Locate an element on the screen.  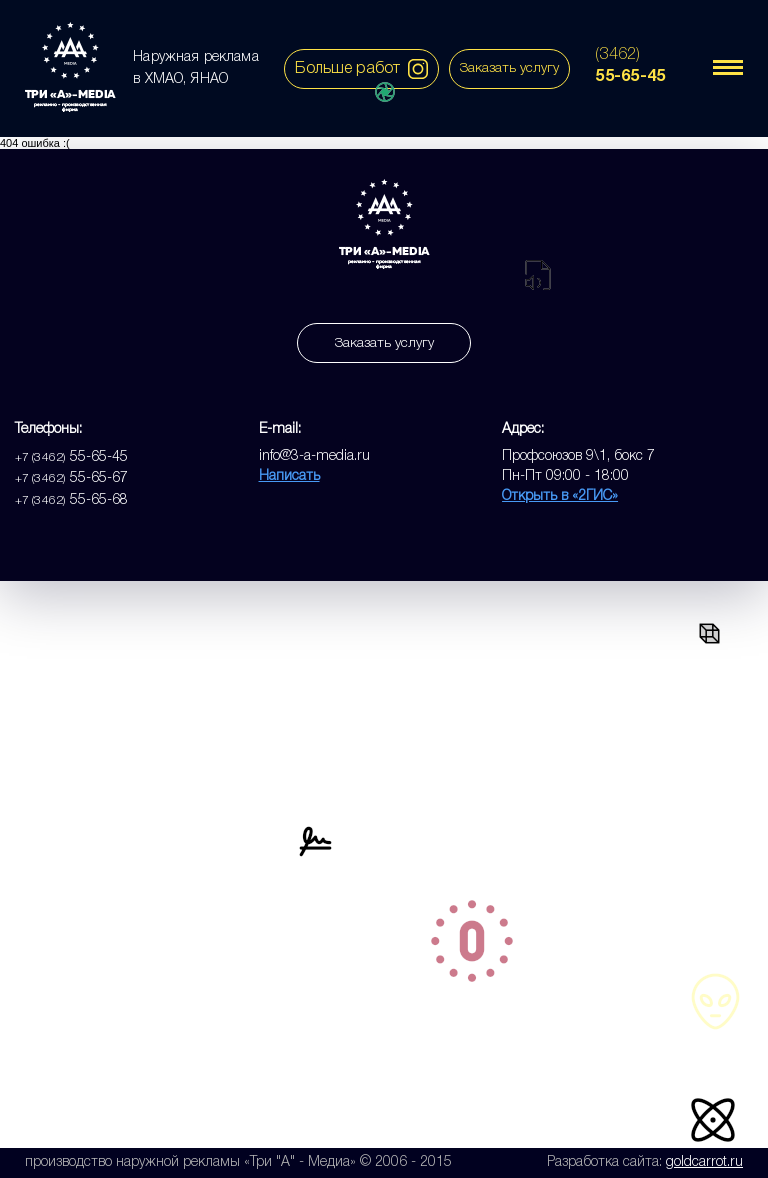
open camera settings is located at coordinates (385, 92).